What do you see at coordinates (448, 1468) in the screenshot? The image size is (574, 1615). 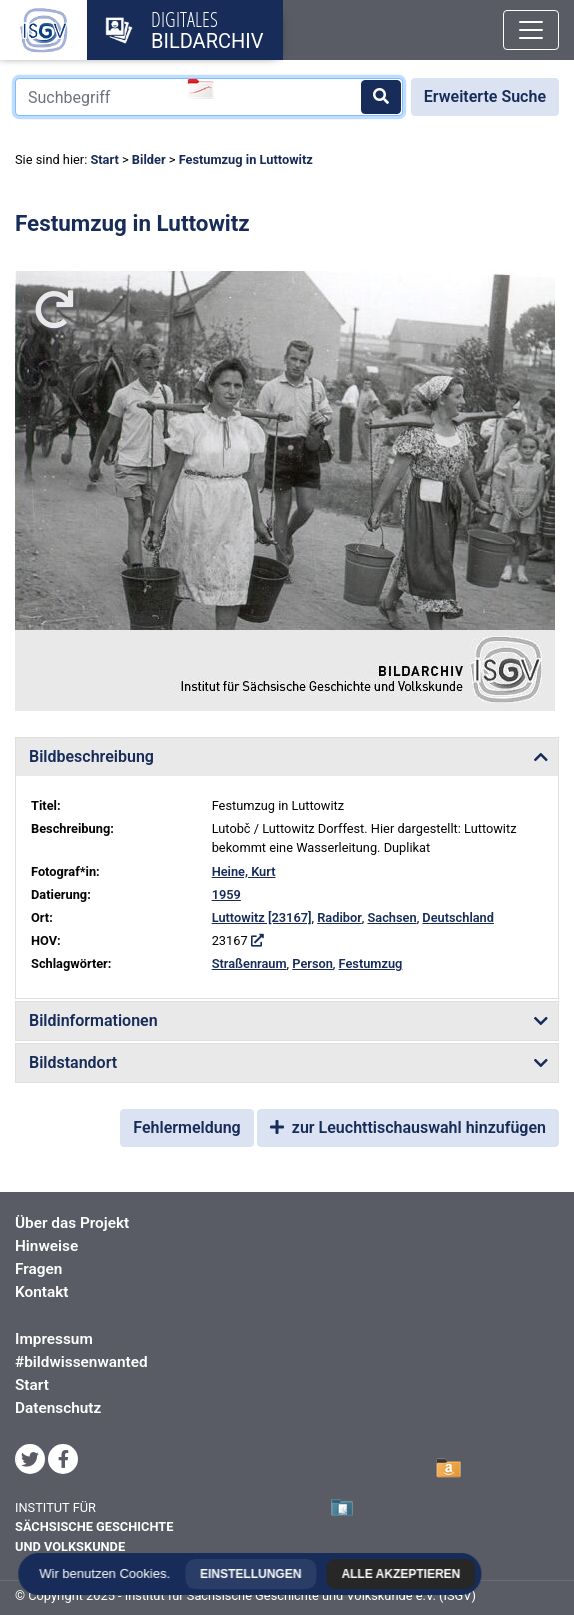 I see `folder containing amazon-related files or downloads` at bounding box center [448, 1468].